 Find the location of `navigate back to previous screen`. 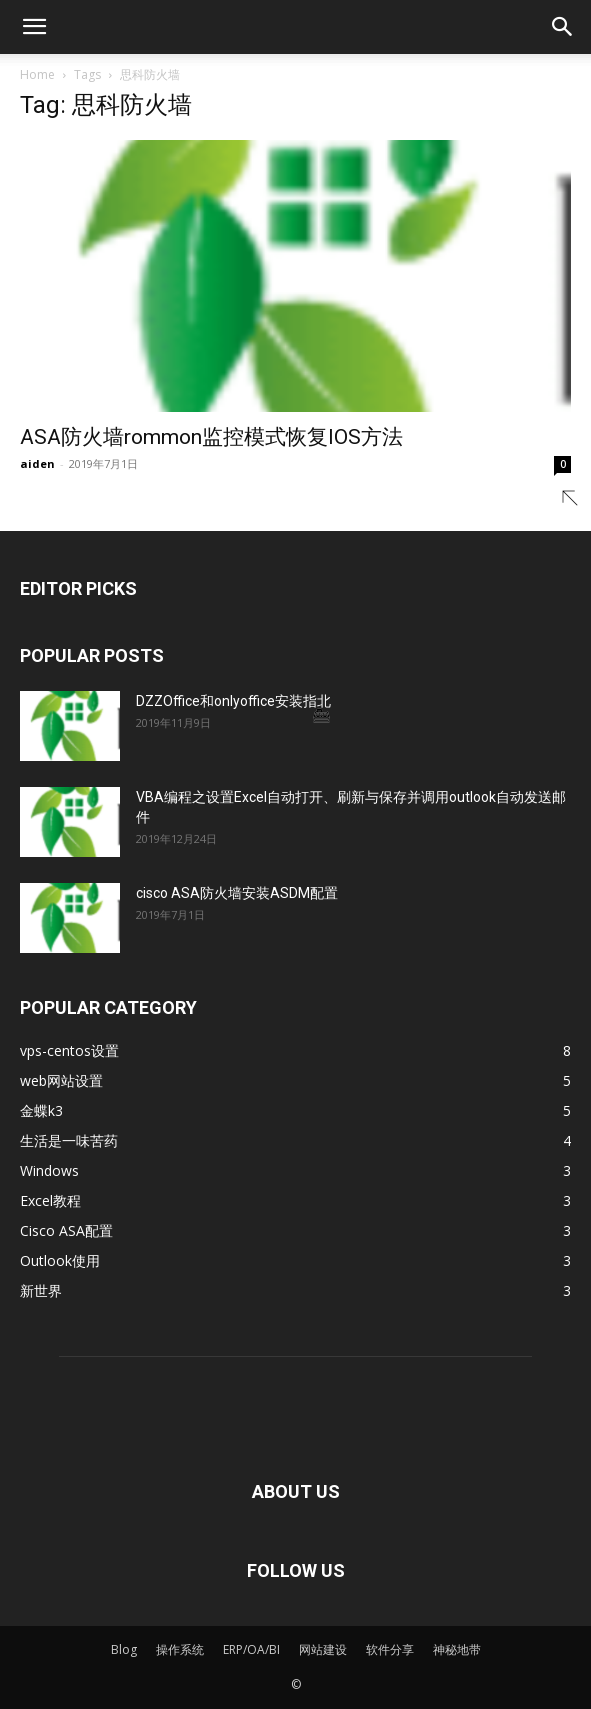

navigate back to previous screen is located at coordinates (570, 498).